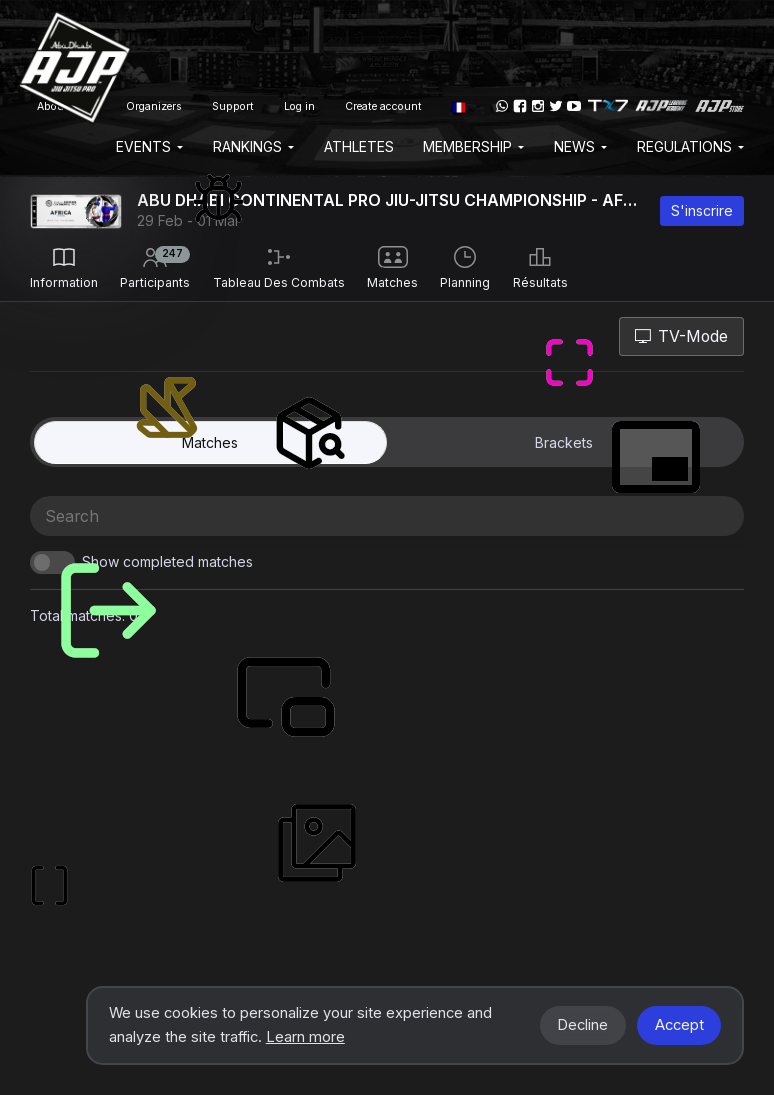 The width and height of the screenshot is (774, 1095). What do you see at coordinates (167, 407) in the screenshot?
I see `access paper crafts or origami tutorials` at bounding box center [167, 407].